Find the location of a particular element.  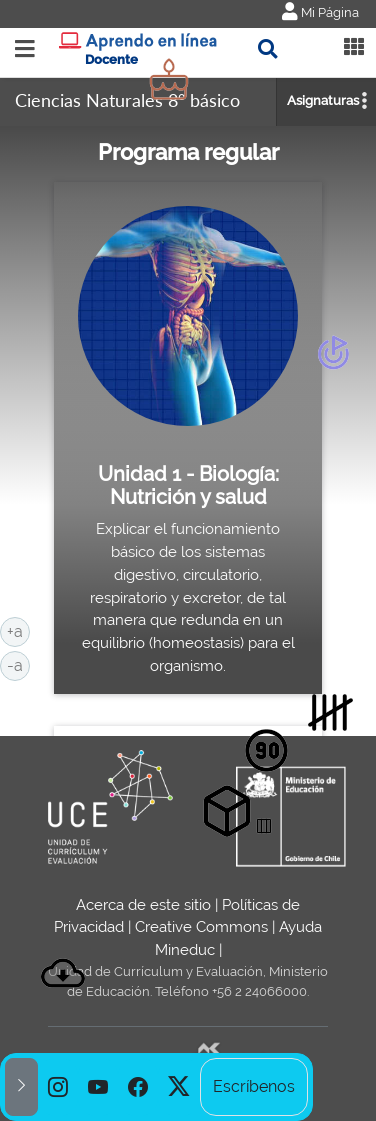

set or track a goal is located at coordinates (333, 352).